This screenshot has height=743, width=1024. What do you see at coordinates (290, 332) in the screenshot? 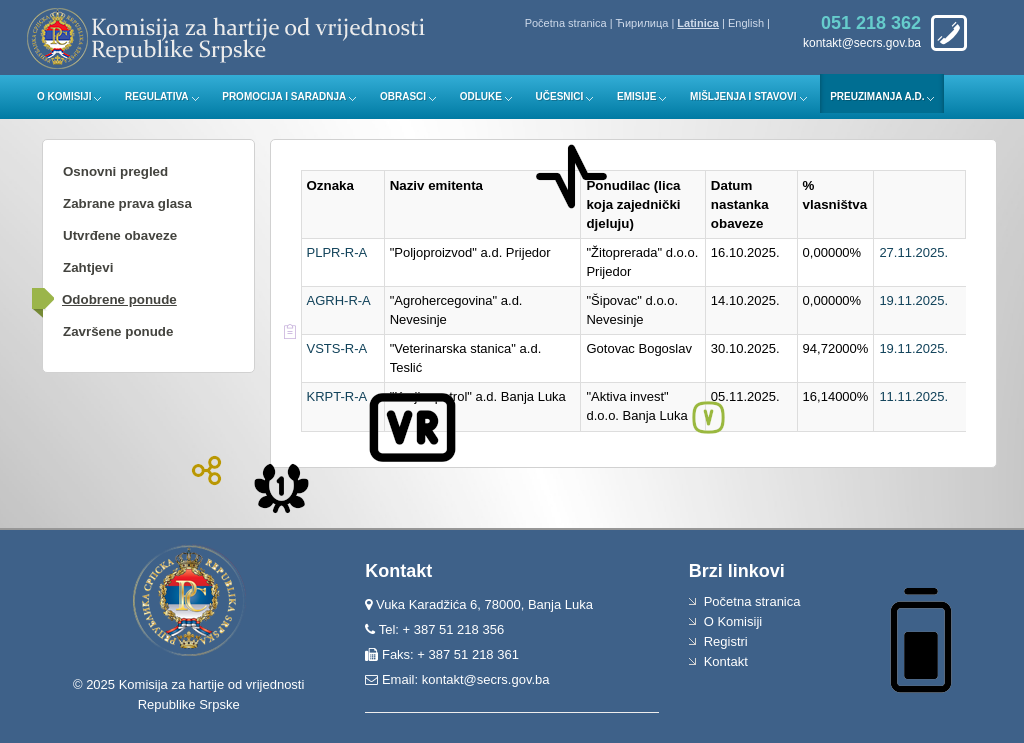
I see `view clipboard contents` at bounding box center [290, 332].